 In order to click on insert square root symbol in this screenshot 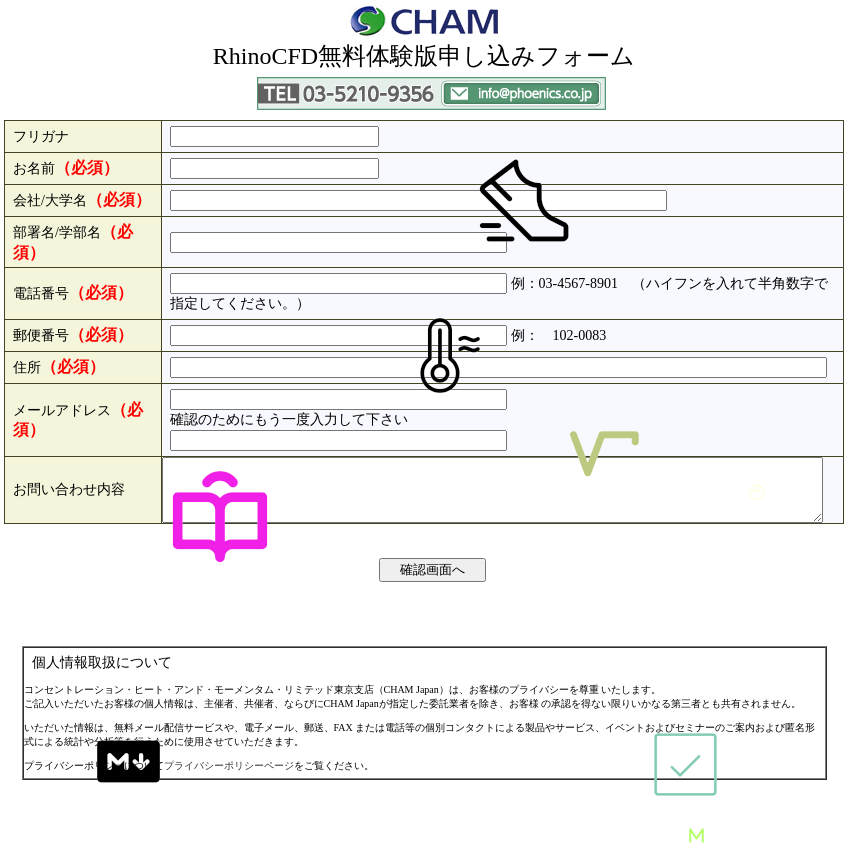, I will do `click(602, 449)`.